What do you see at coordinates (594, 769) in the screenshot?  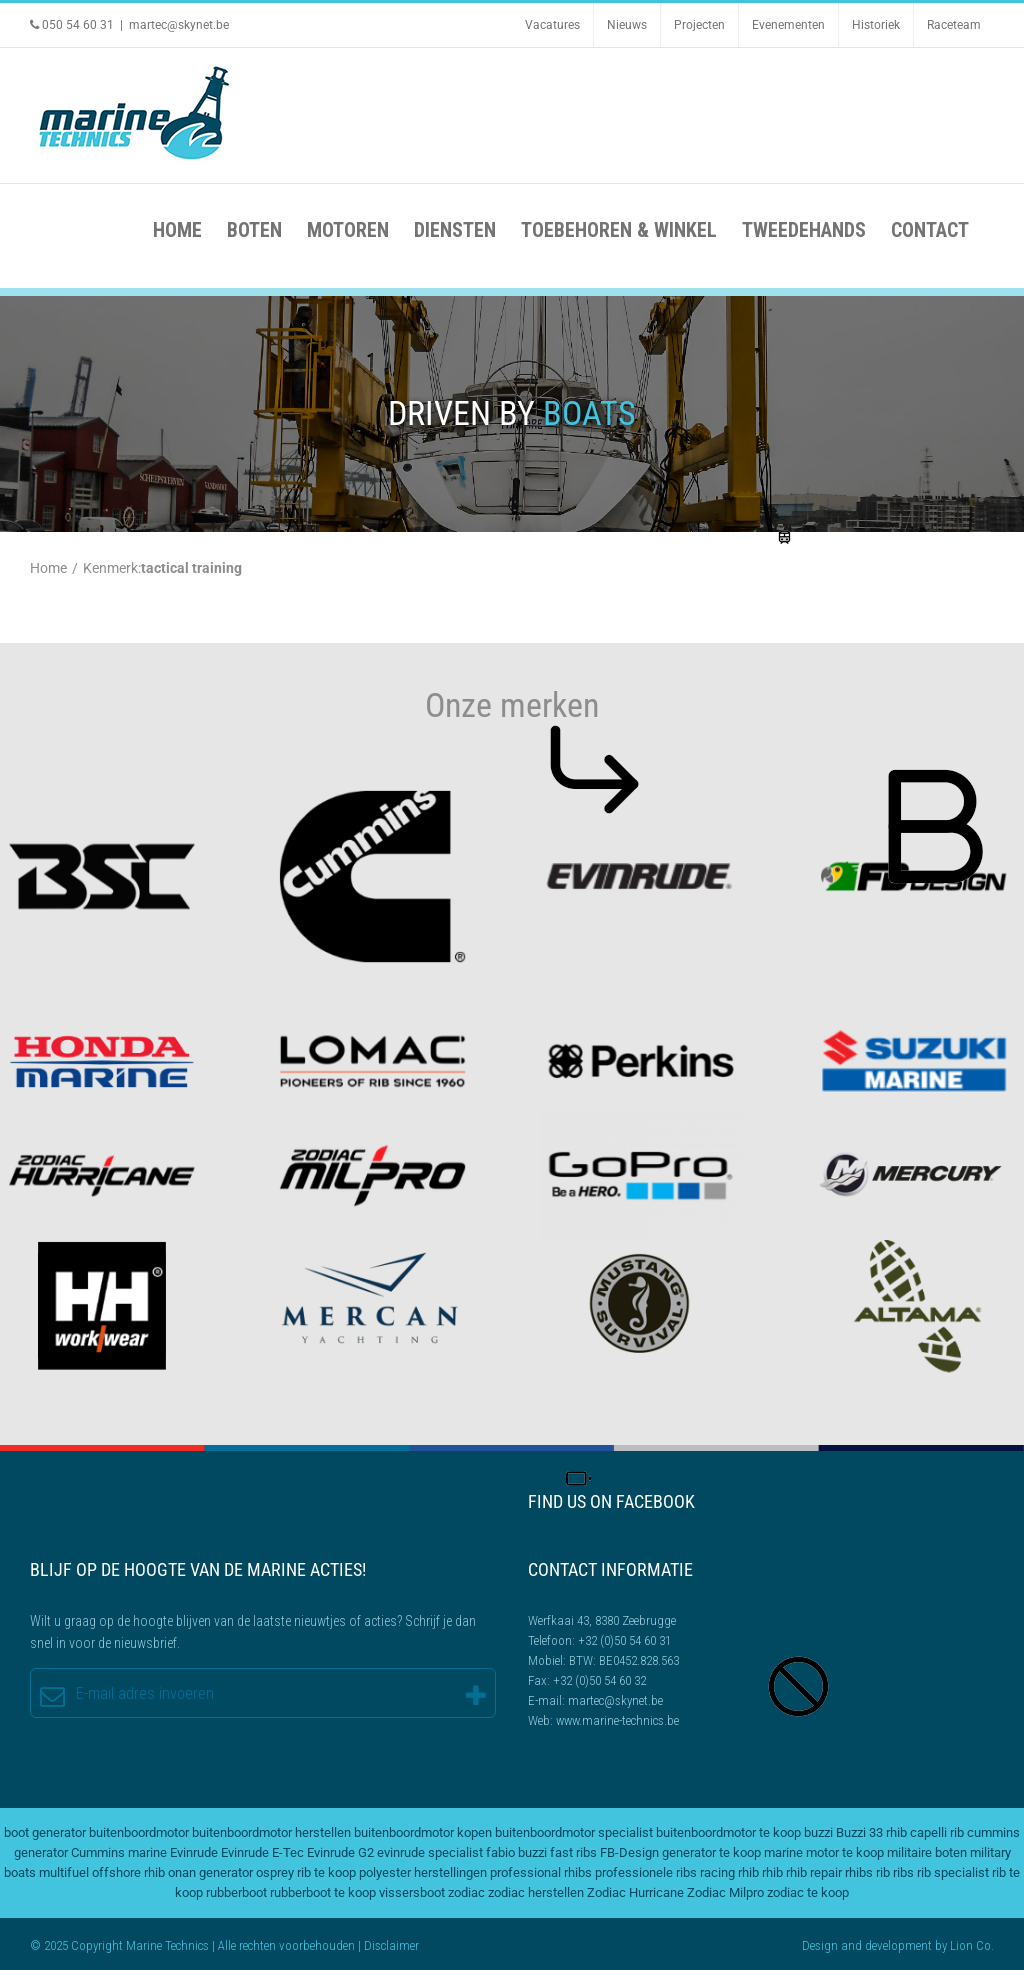 I see `reply to a message or comment` at bounding box center [594, 769].